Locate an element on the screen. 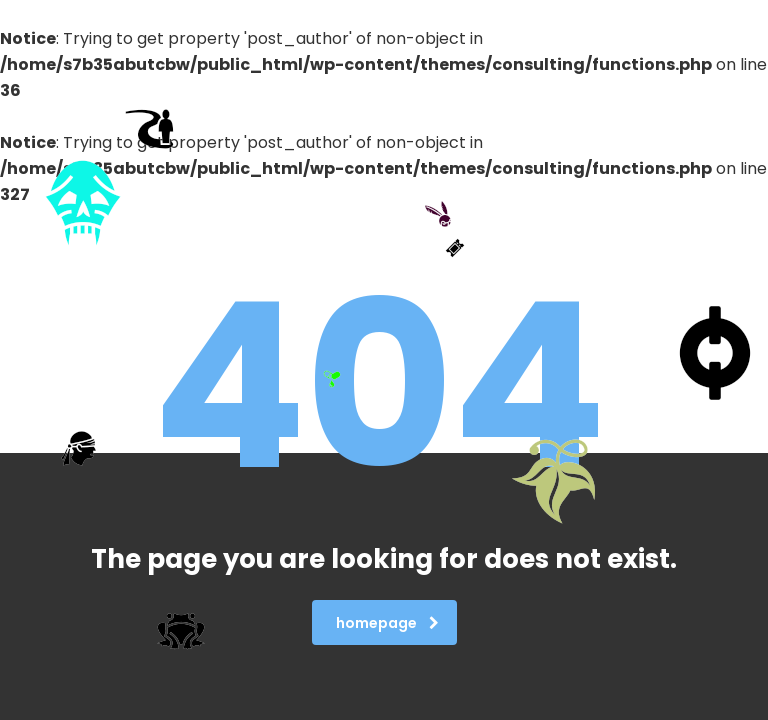 The width and height of the screenshot is (768, 720). indicates danger or deadly hazard in game is located at coordinates (83, 203).